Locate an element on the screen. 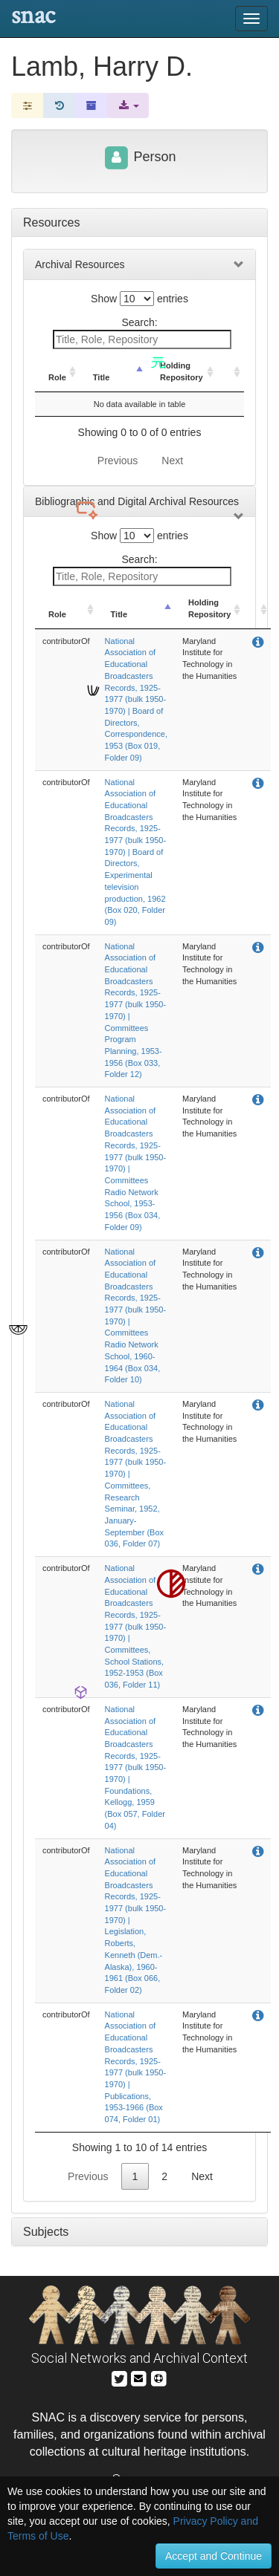 The height and width of the screenshot is (2576, 279). battery charging with quick charge or boost mode is located at coordinates (86, 507).